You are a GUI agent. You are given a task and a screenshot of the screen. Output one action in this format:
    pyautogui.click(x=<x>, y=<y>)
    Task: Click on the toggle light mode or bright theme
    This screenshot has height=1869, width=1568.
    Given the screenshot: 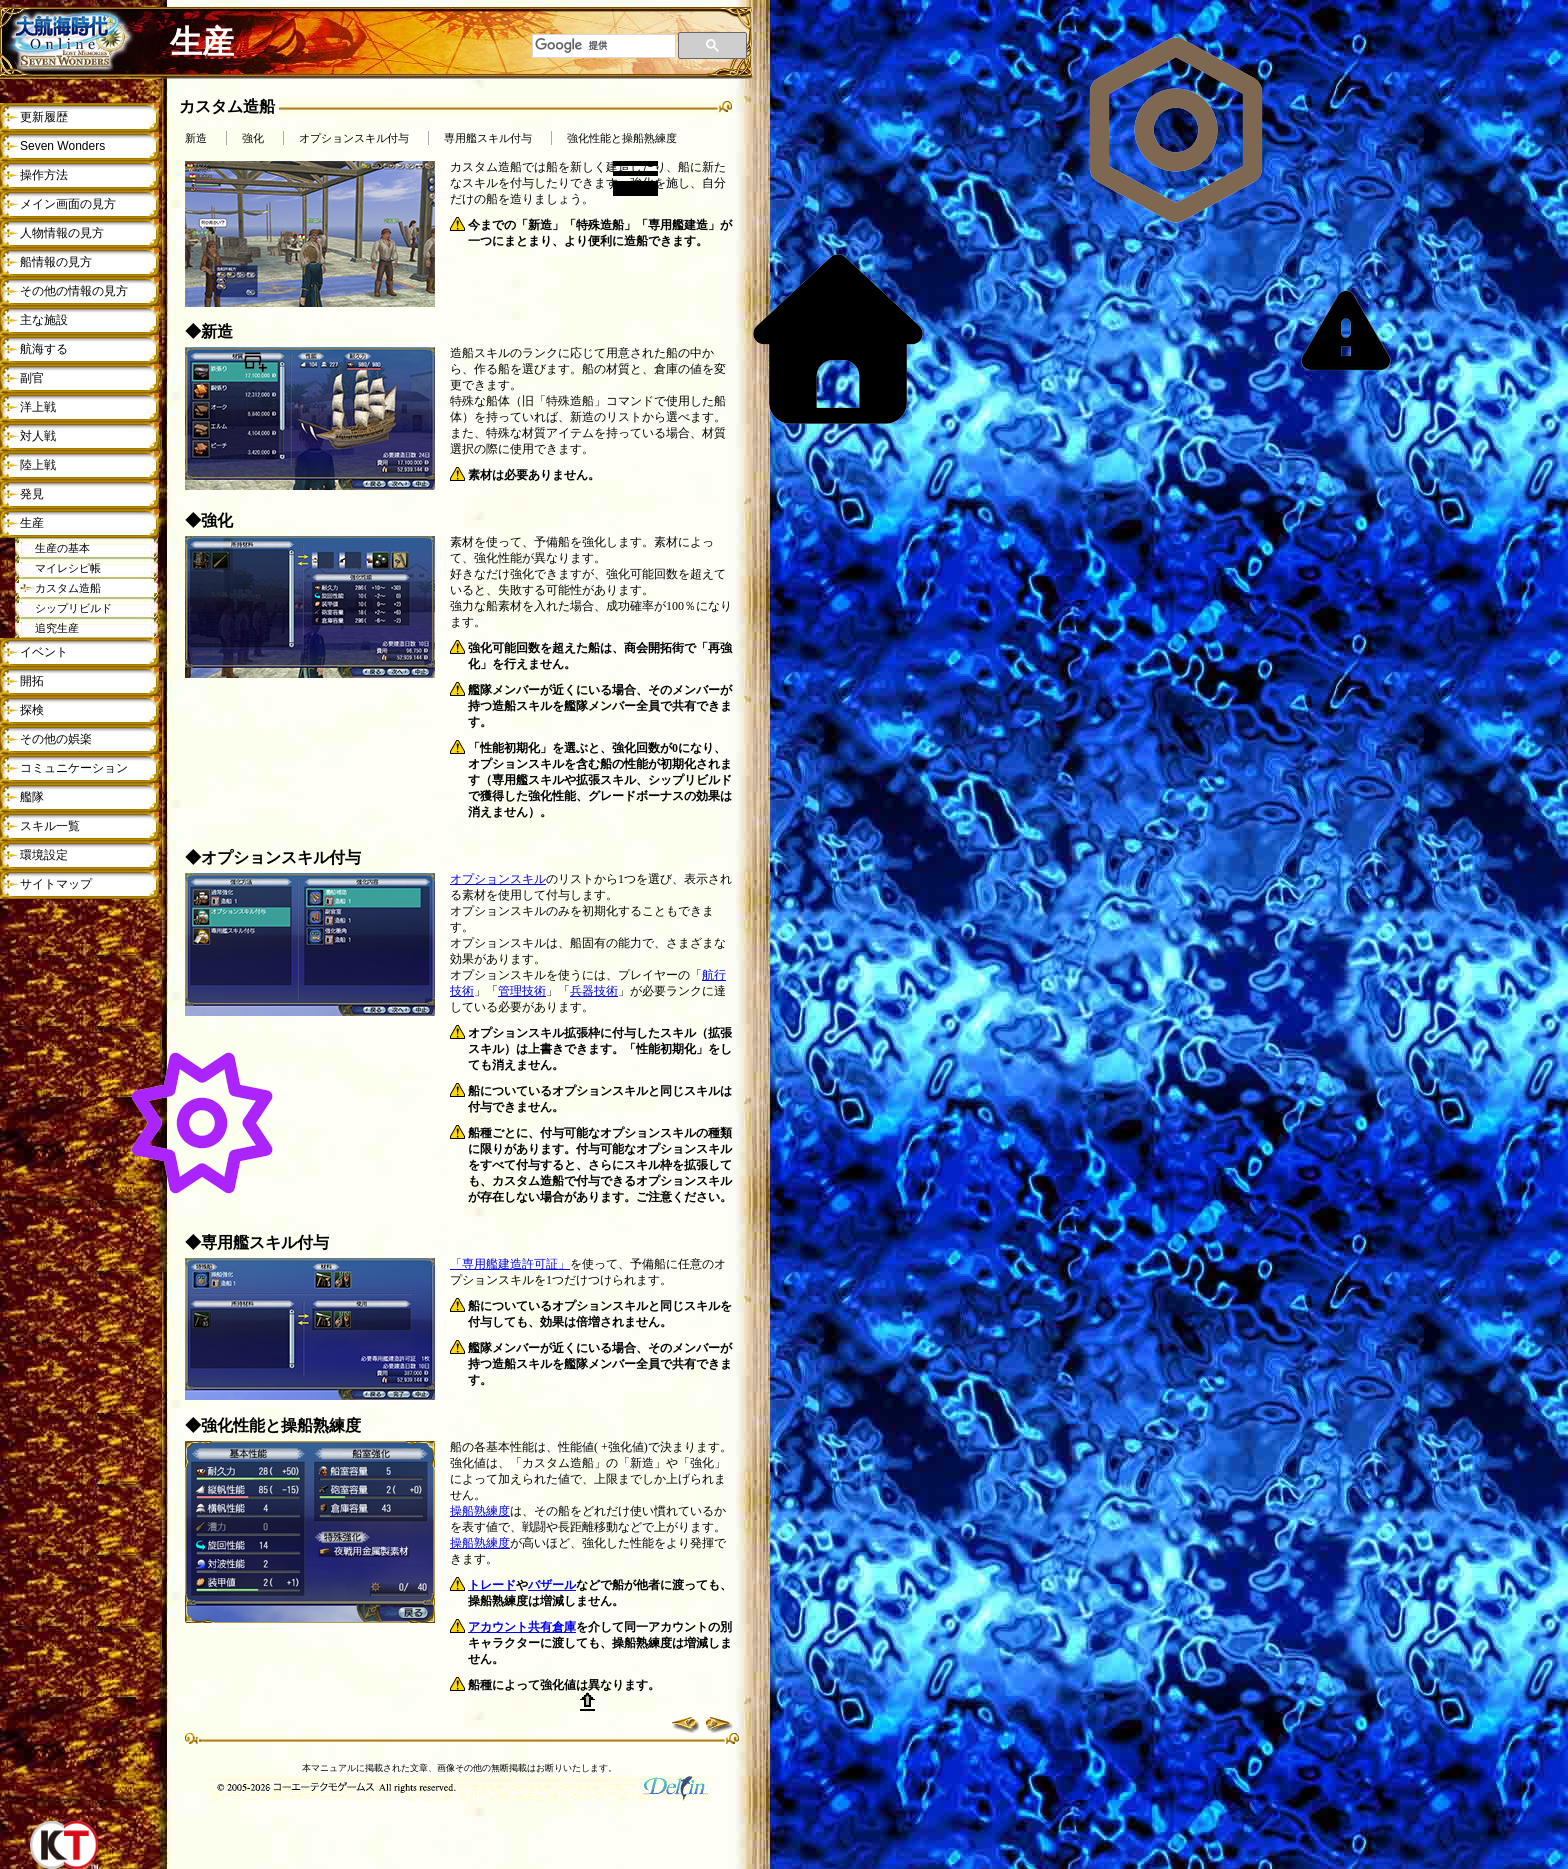 What is the action you would take?
    pyautogui.click(x=202, y=1123)
    